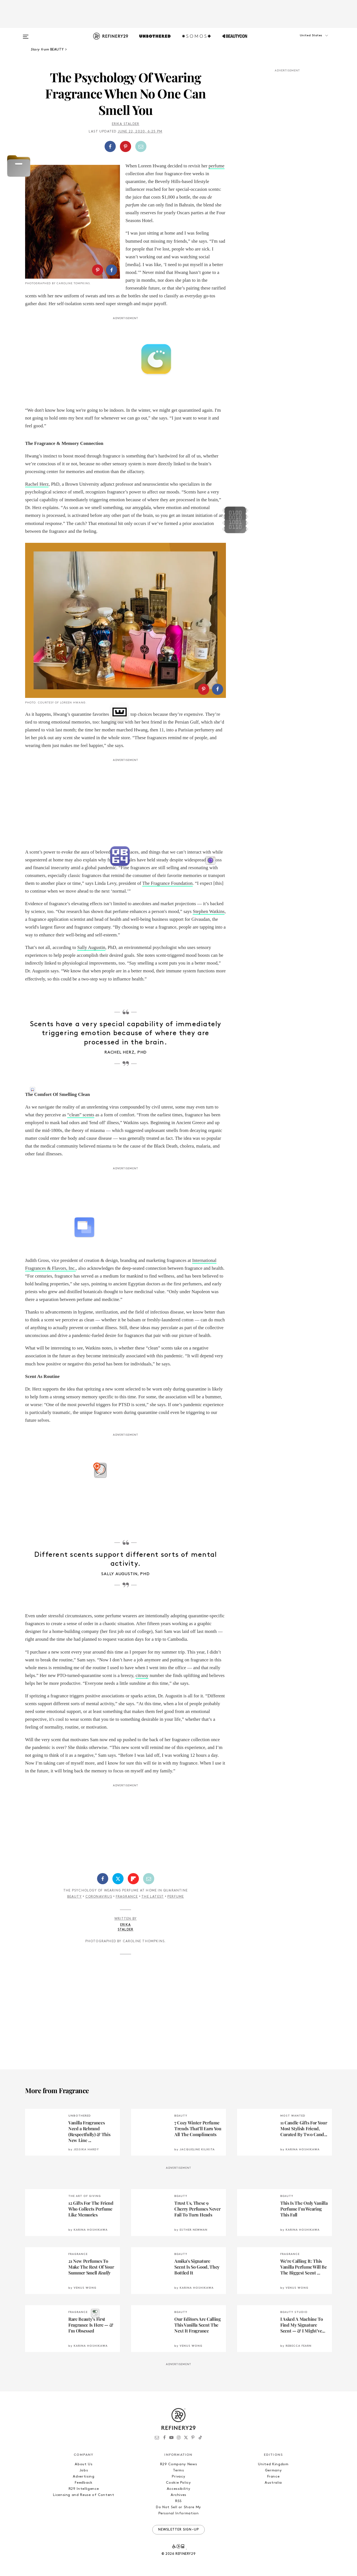  Describe the element at coordinates (119, 712) in the screenshot. I see `open wootility keyboard configuration app` at that location.